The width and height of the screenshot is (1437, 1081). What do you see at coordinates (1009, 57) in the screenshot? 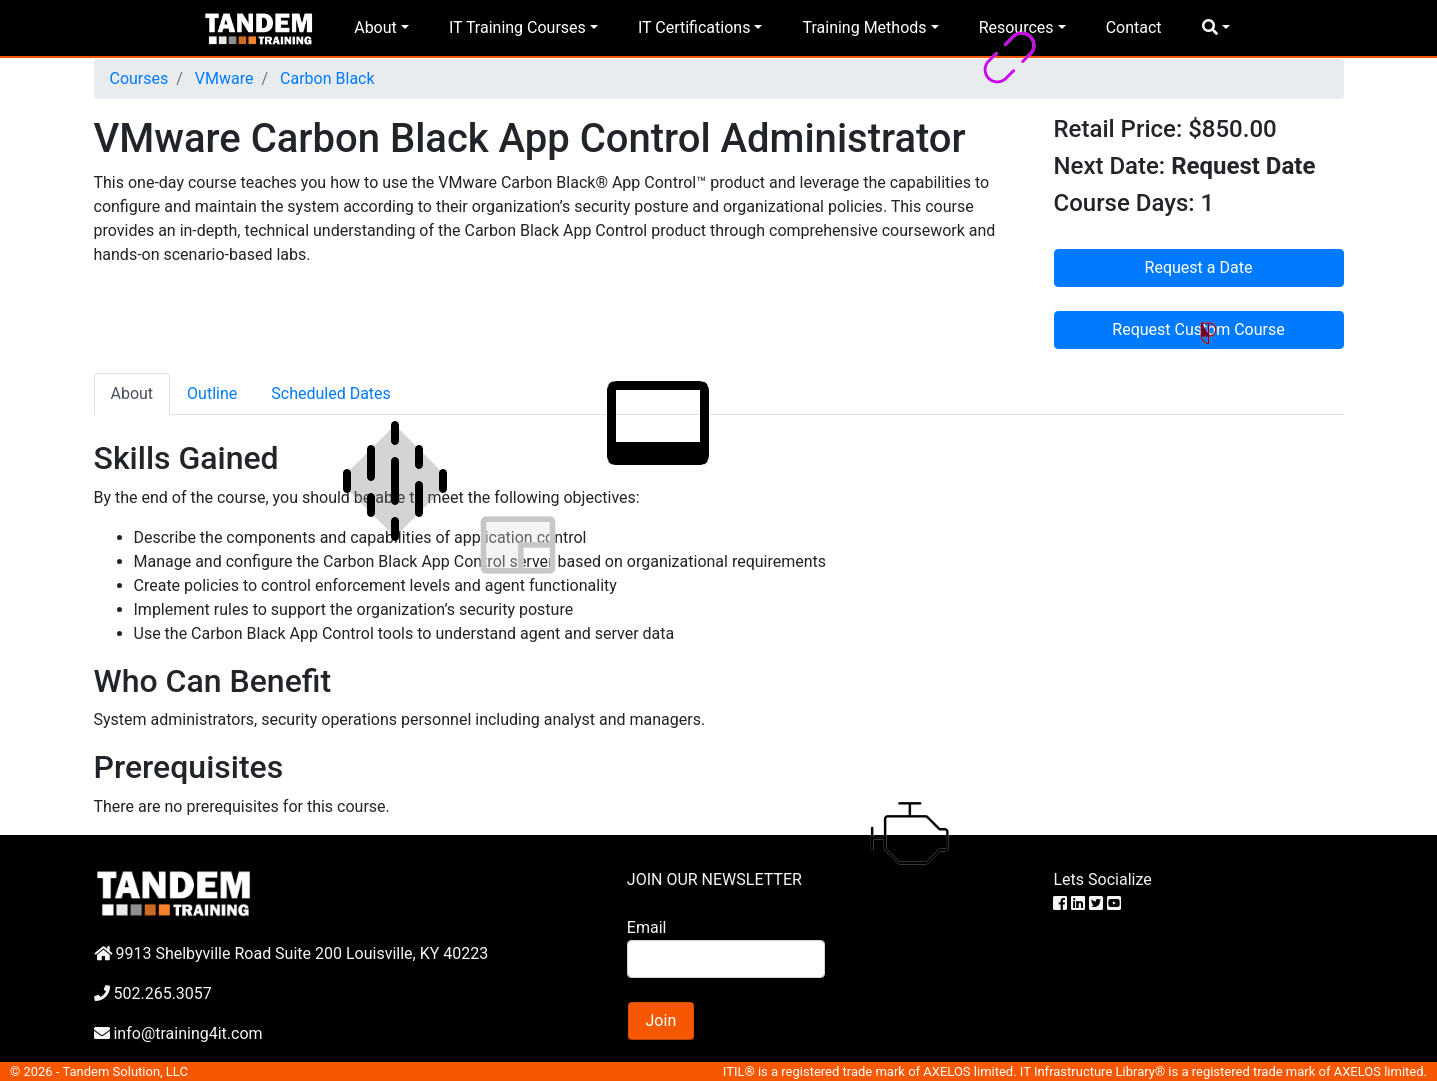
I see `unlink or disconnect a URL` at bounding box center [1009, 57].